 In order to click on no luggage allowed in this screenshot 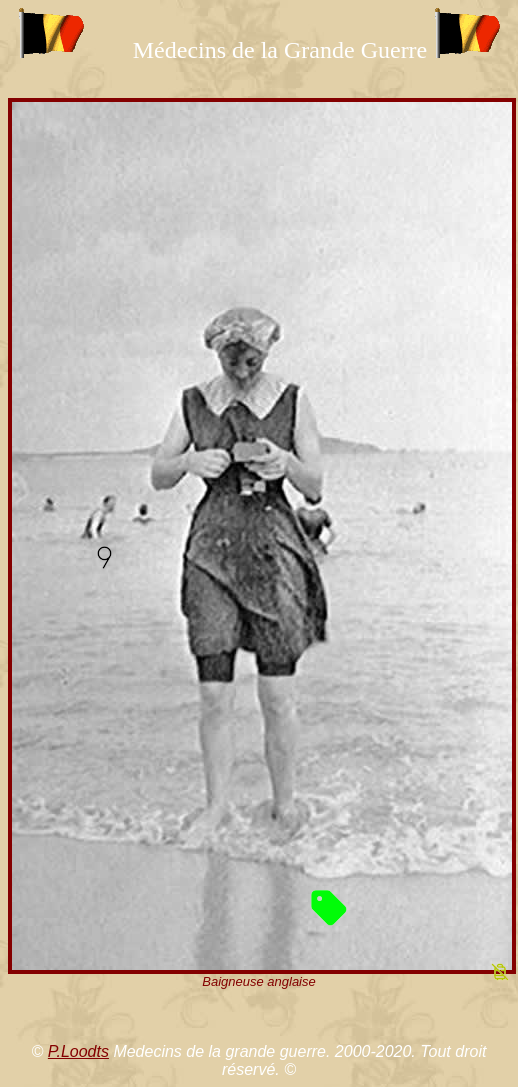, I will do `click(500, 972)`.